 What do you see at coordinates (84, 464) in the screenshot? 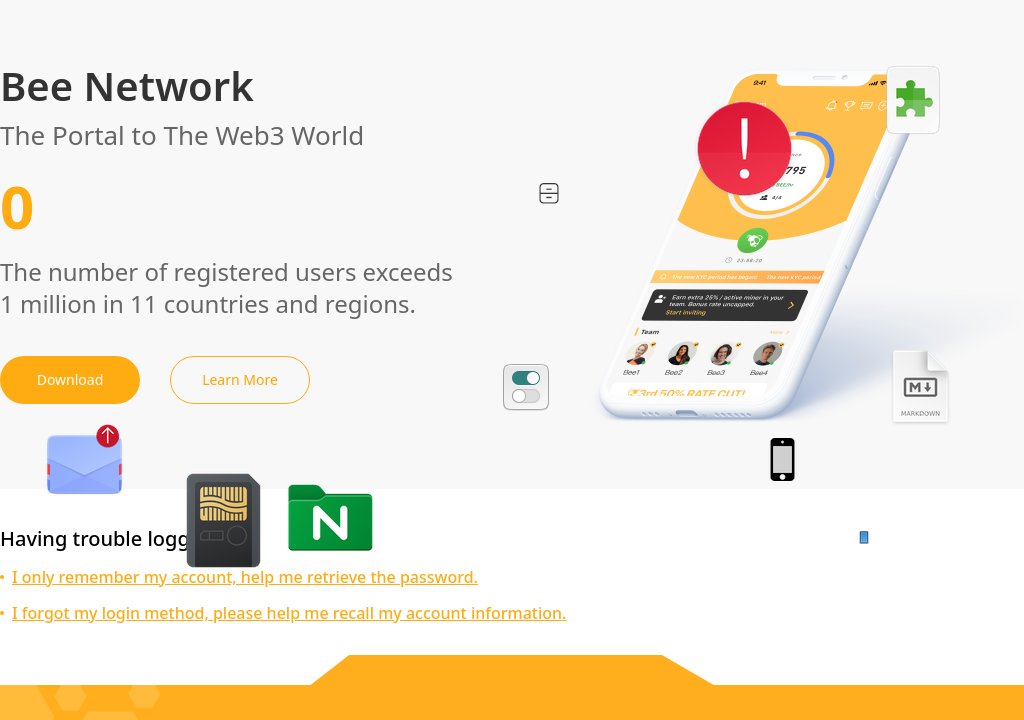
I see `send an email or message` at bounding box center [84, 464].